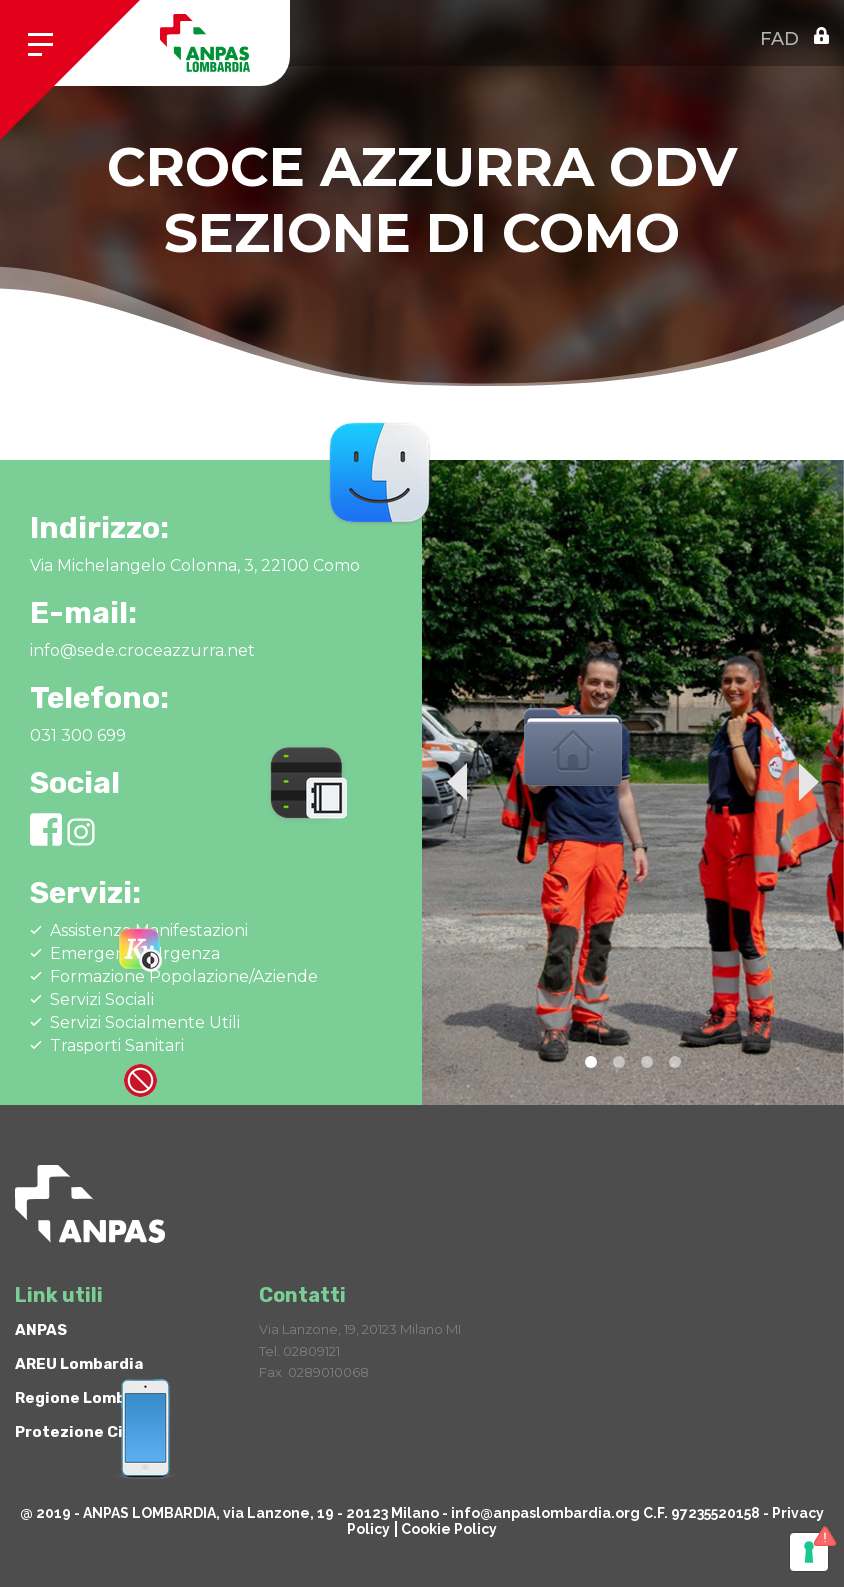 The image size is (844, 1587). I want to click on configure LDAP server connection settings, so click(307, 784).